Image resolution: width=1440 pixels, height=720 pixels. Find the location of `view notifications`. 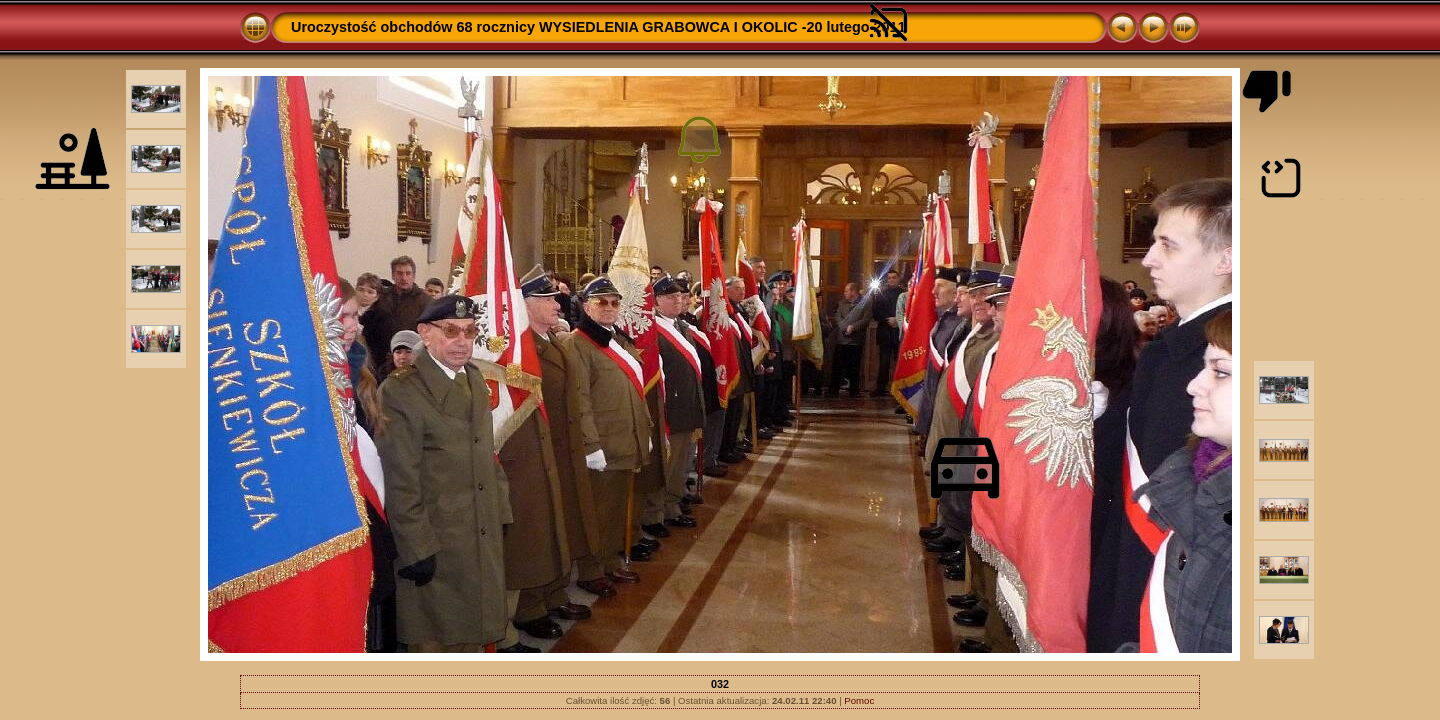

view notifications is located at coordinates (699, 139).